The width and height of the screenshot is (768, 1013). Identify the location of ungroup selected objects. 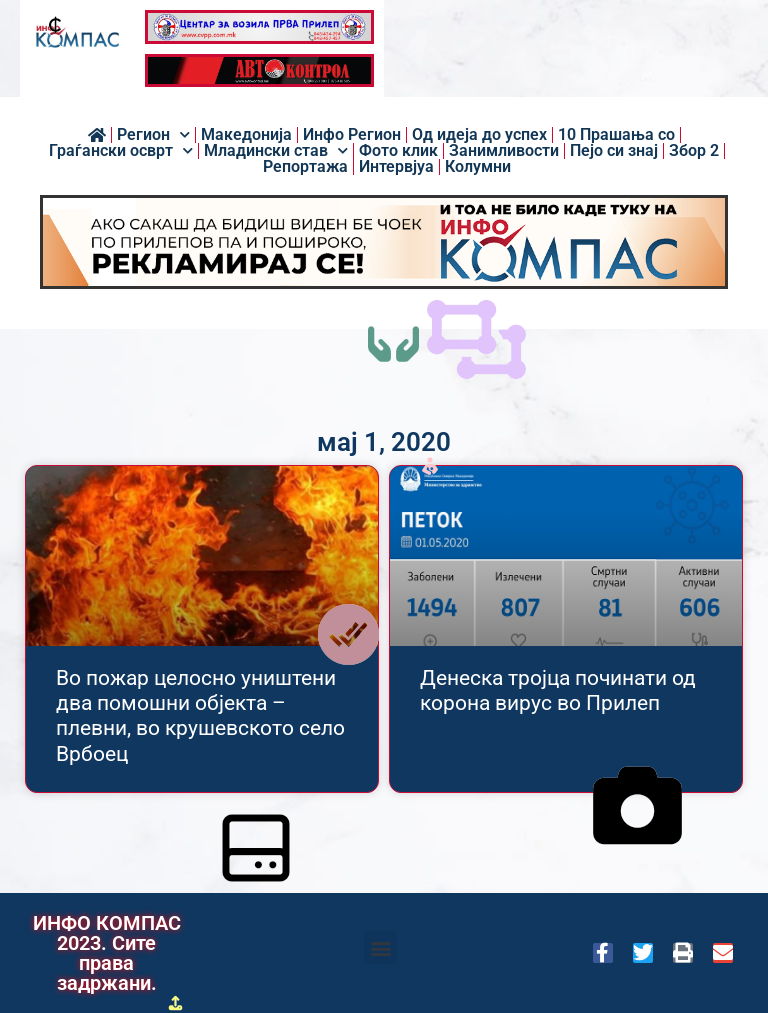
(476, 339).